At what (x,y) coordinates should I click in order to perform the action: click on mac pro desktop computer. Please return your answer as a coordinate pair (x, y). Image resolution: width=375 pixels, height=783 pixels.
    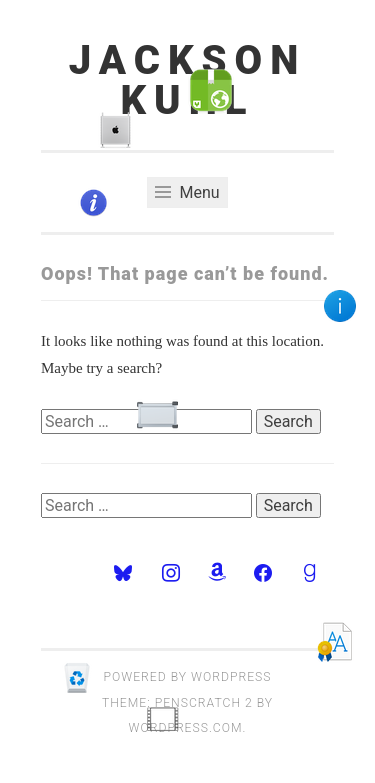
    Looking at the image, I should click on (115, 130).